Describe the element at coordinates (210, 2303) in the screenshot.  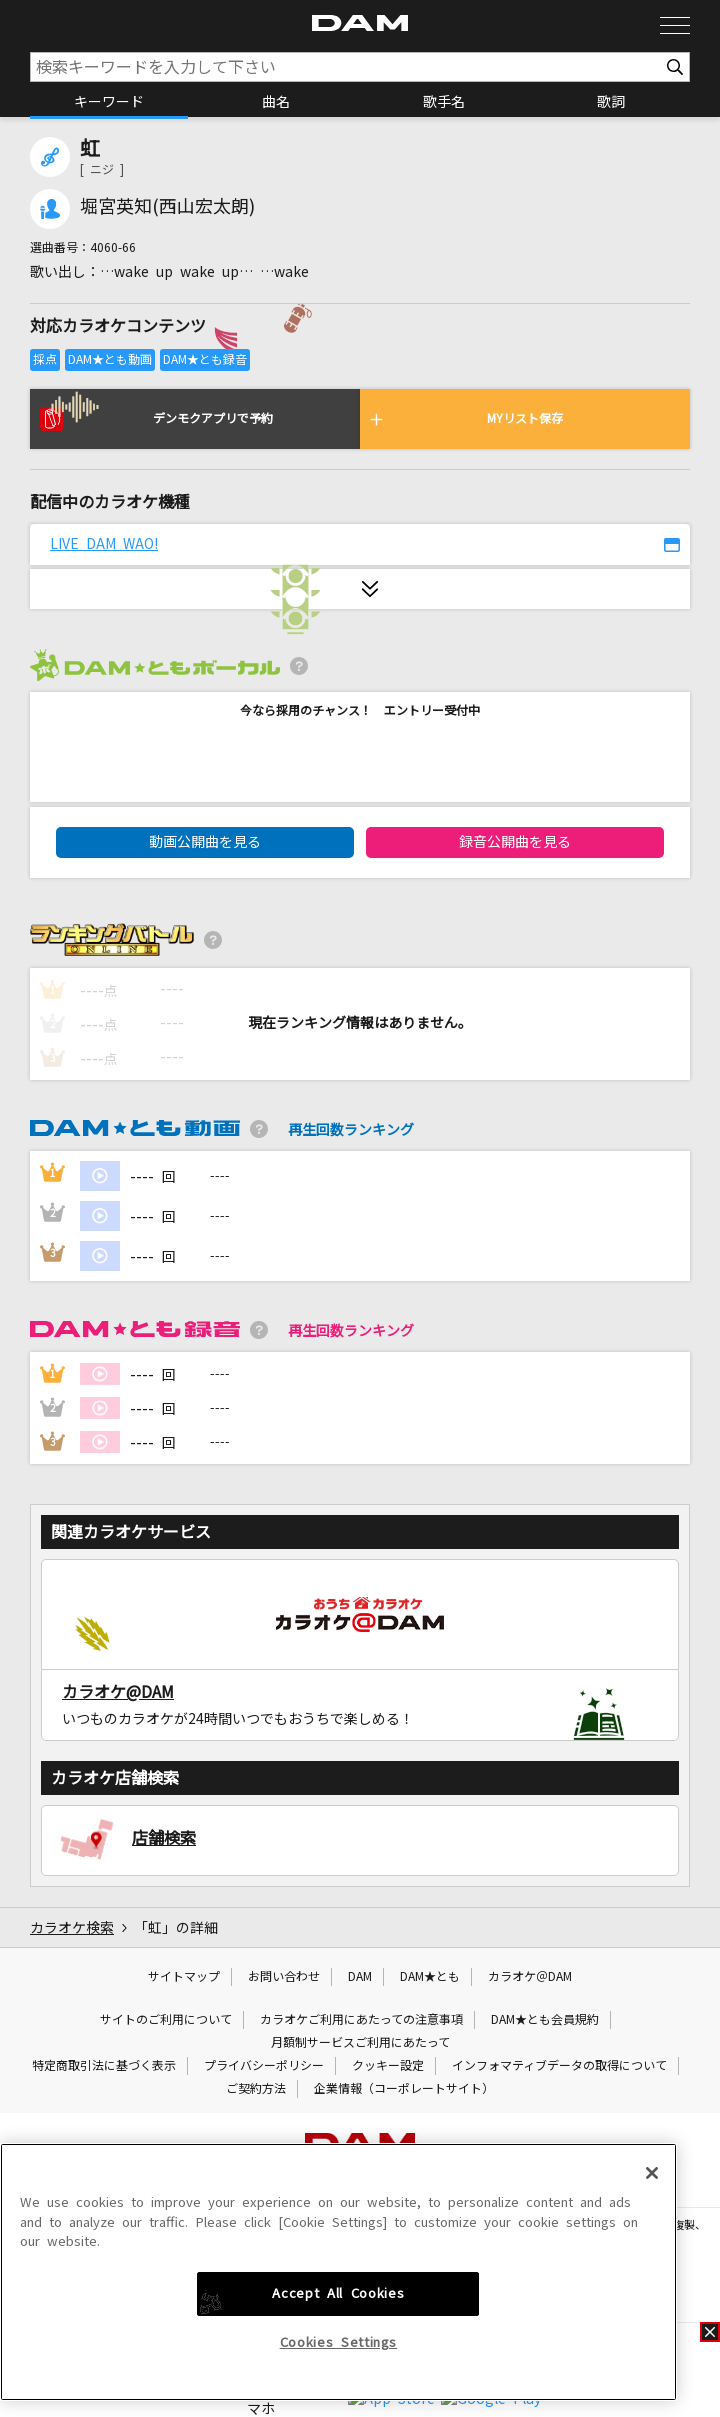
I see `select a thorny or cursed status effect` at that location.